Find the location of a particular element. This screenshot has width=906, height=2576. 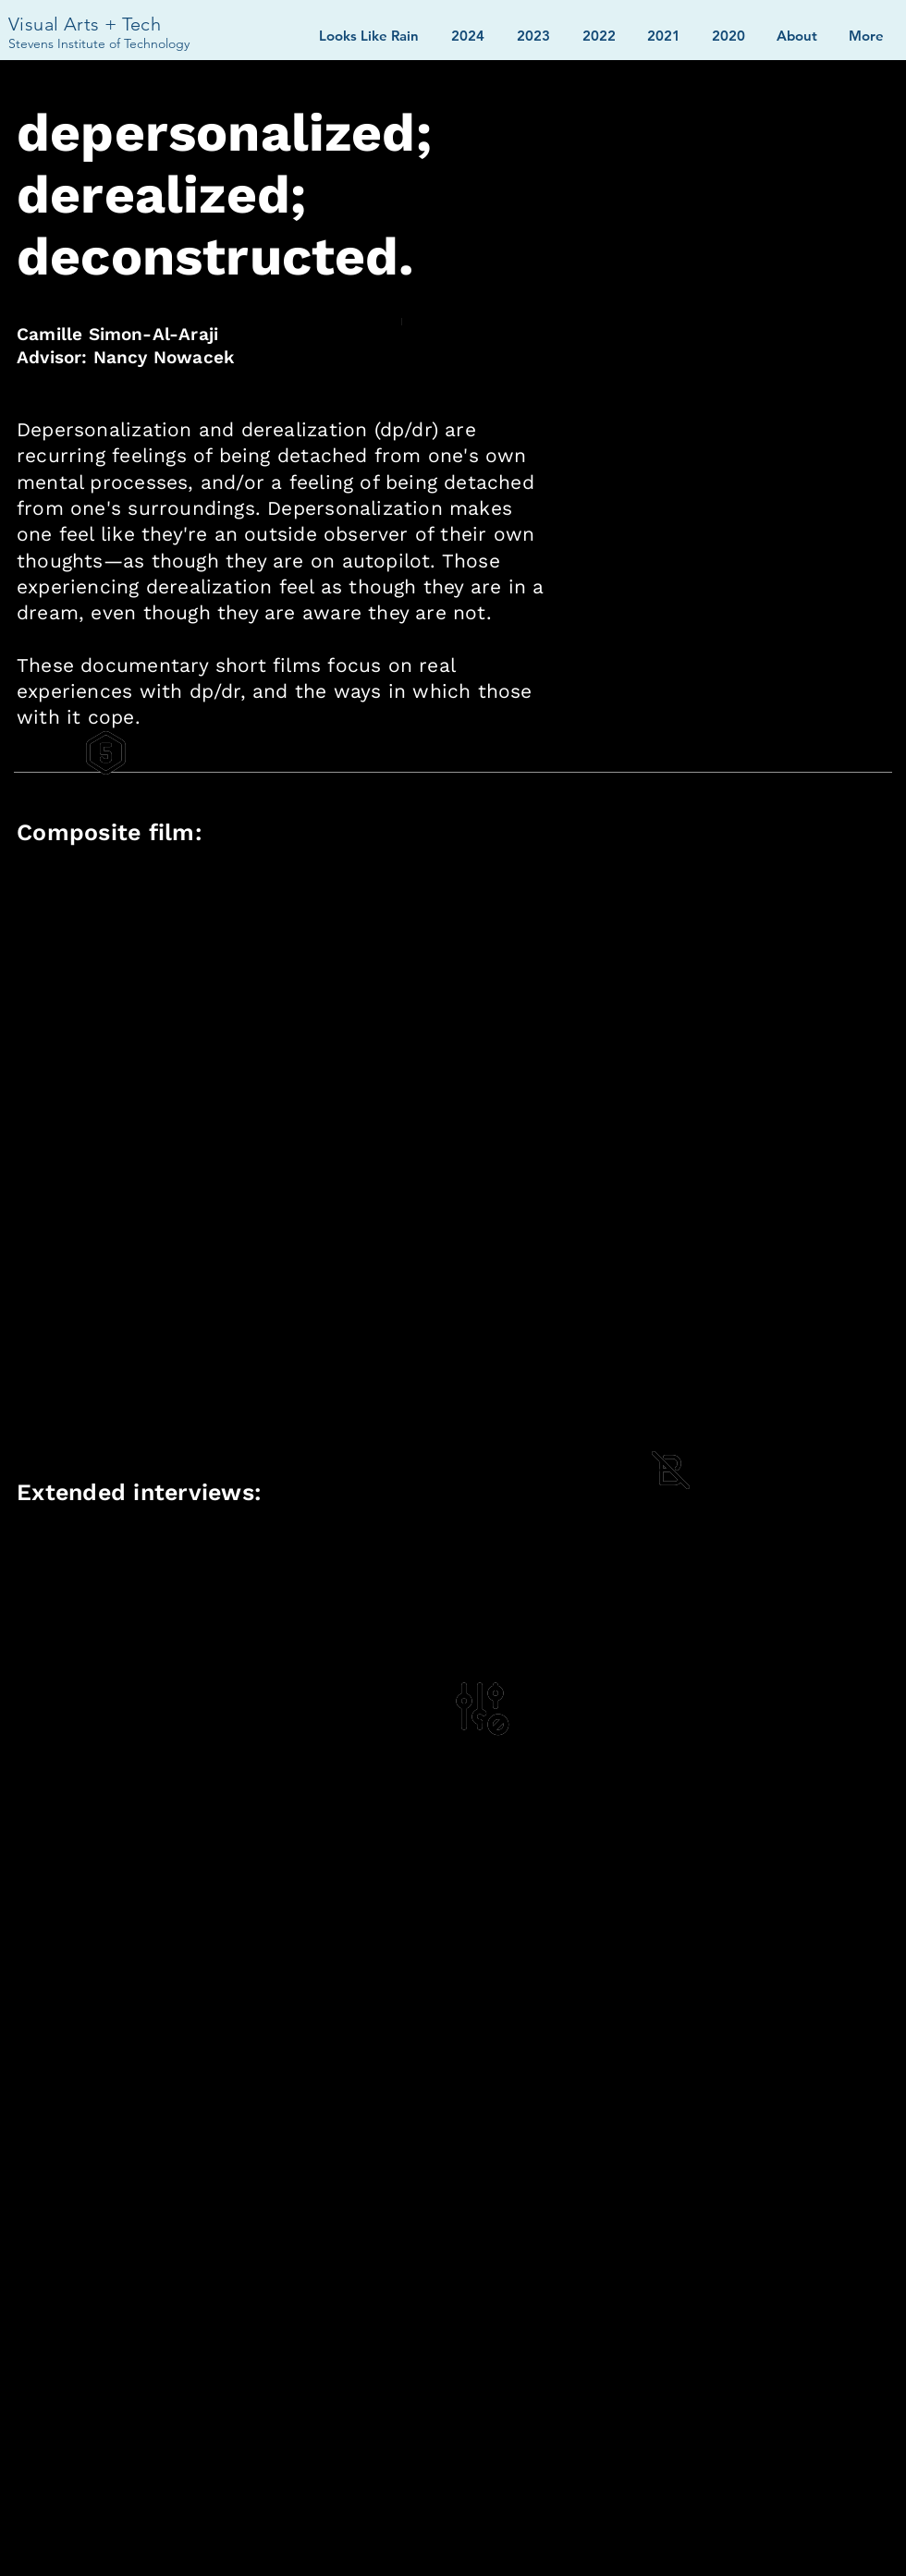

disable bold text formatting is located at coordinates (670, 1470).